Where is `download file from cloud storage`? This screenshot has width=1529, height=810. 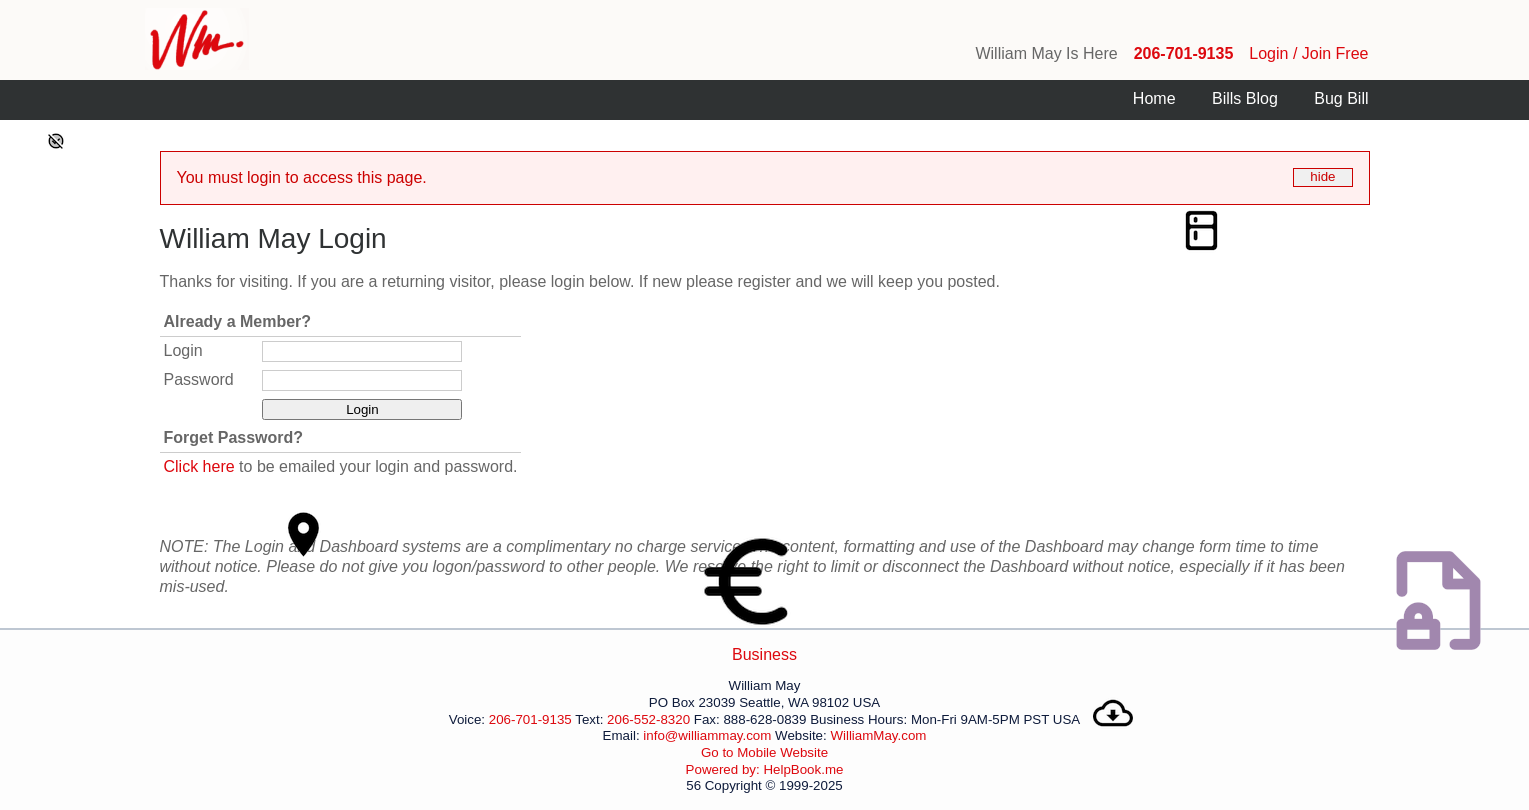 download file from cloud storage is located at coordinates (1113, 713).